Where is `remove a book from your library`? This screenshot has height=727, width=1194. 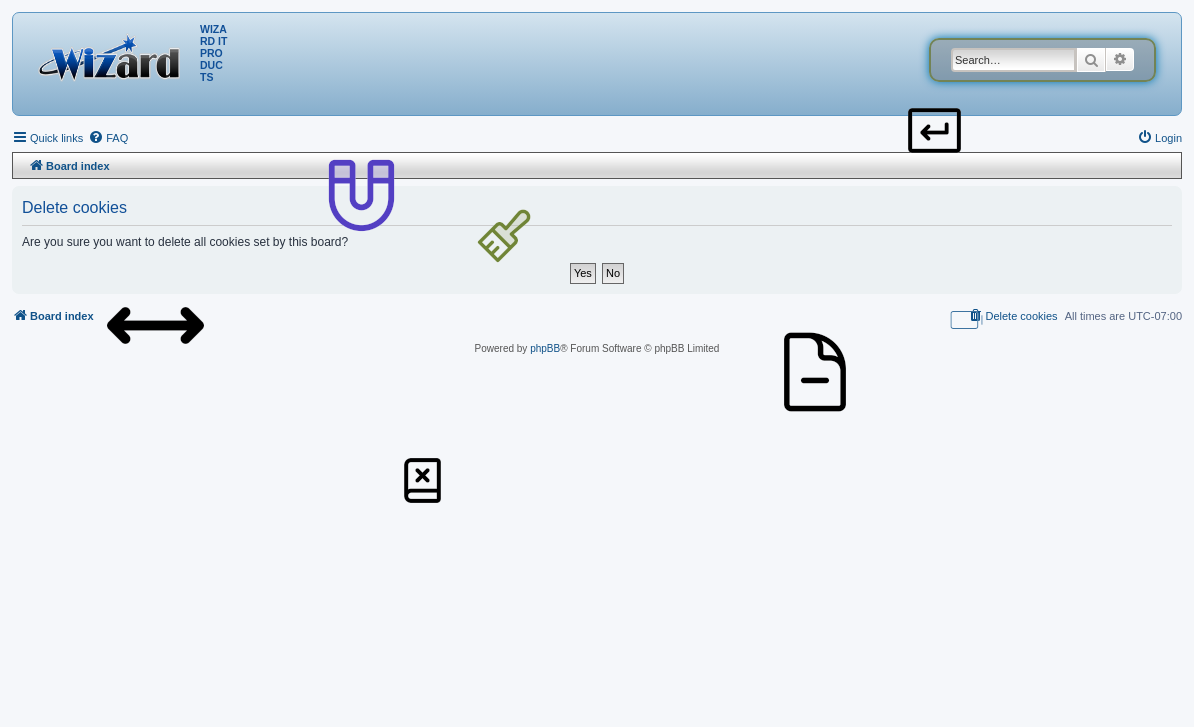 remove a book from your library is located at coordinates (422, 480).